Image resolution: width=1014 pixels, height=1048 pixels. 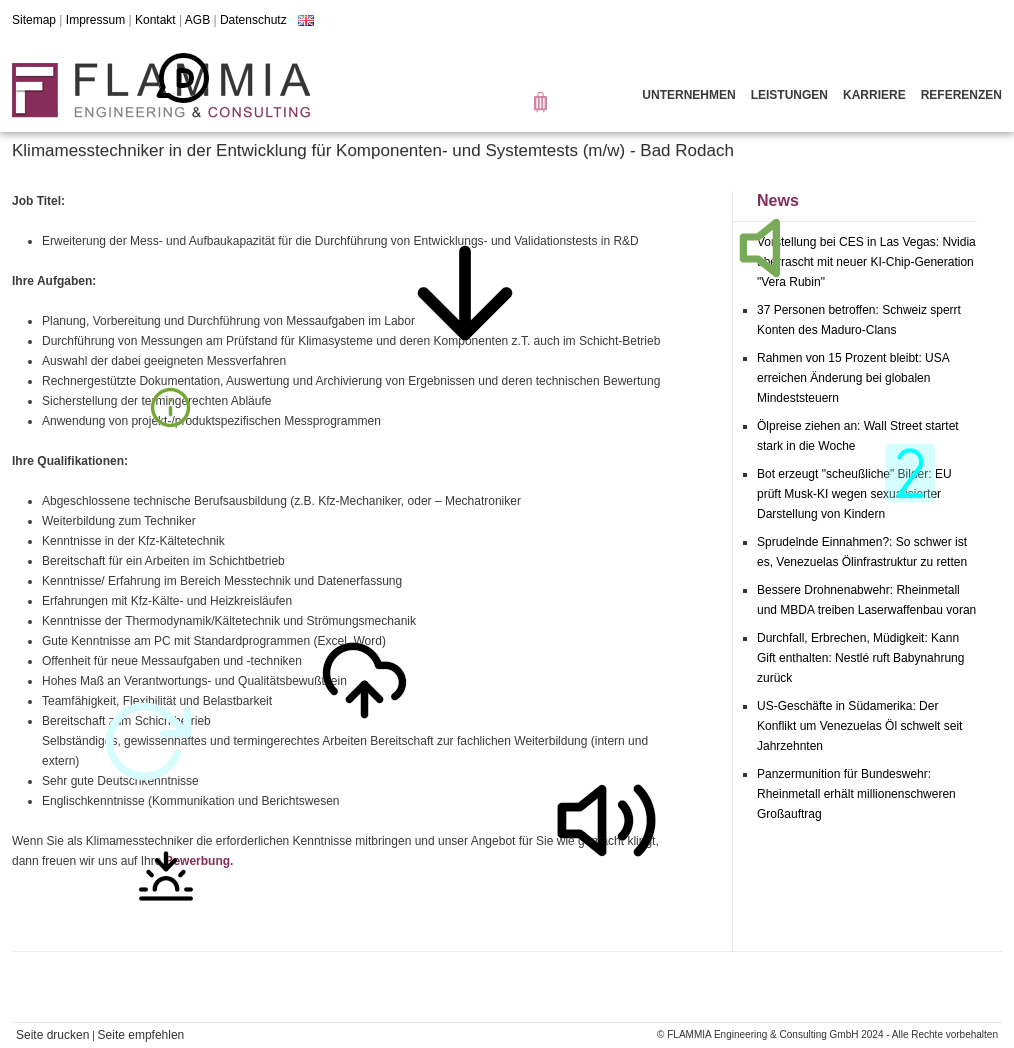 I want to click on set display to evening or night mode, so click(x=166, y=876).